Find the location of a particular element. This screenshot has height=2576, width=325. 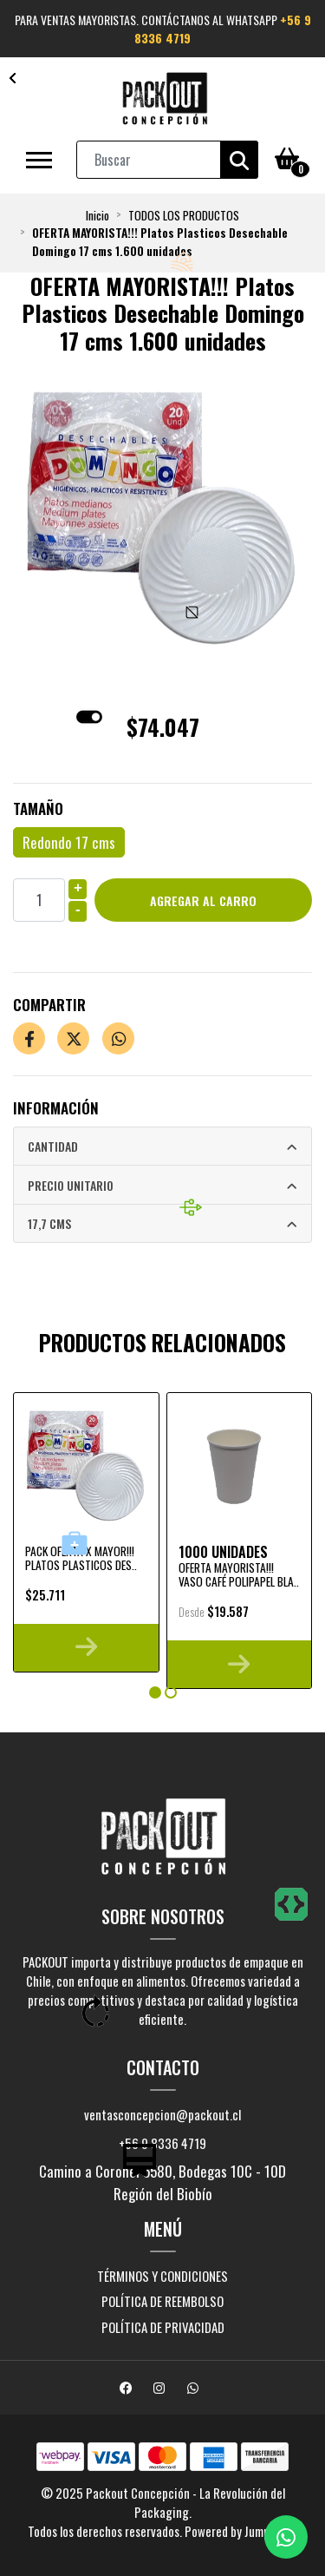

rotate image clockwise is located at coordinates (95, 2013).